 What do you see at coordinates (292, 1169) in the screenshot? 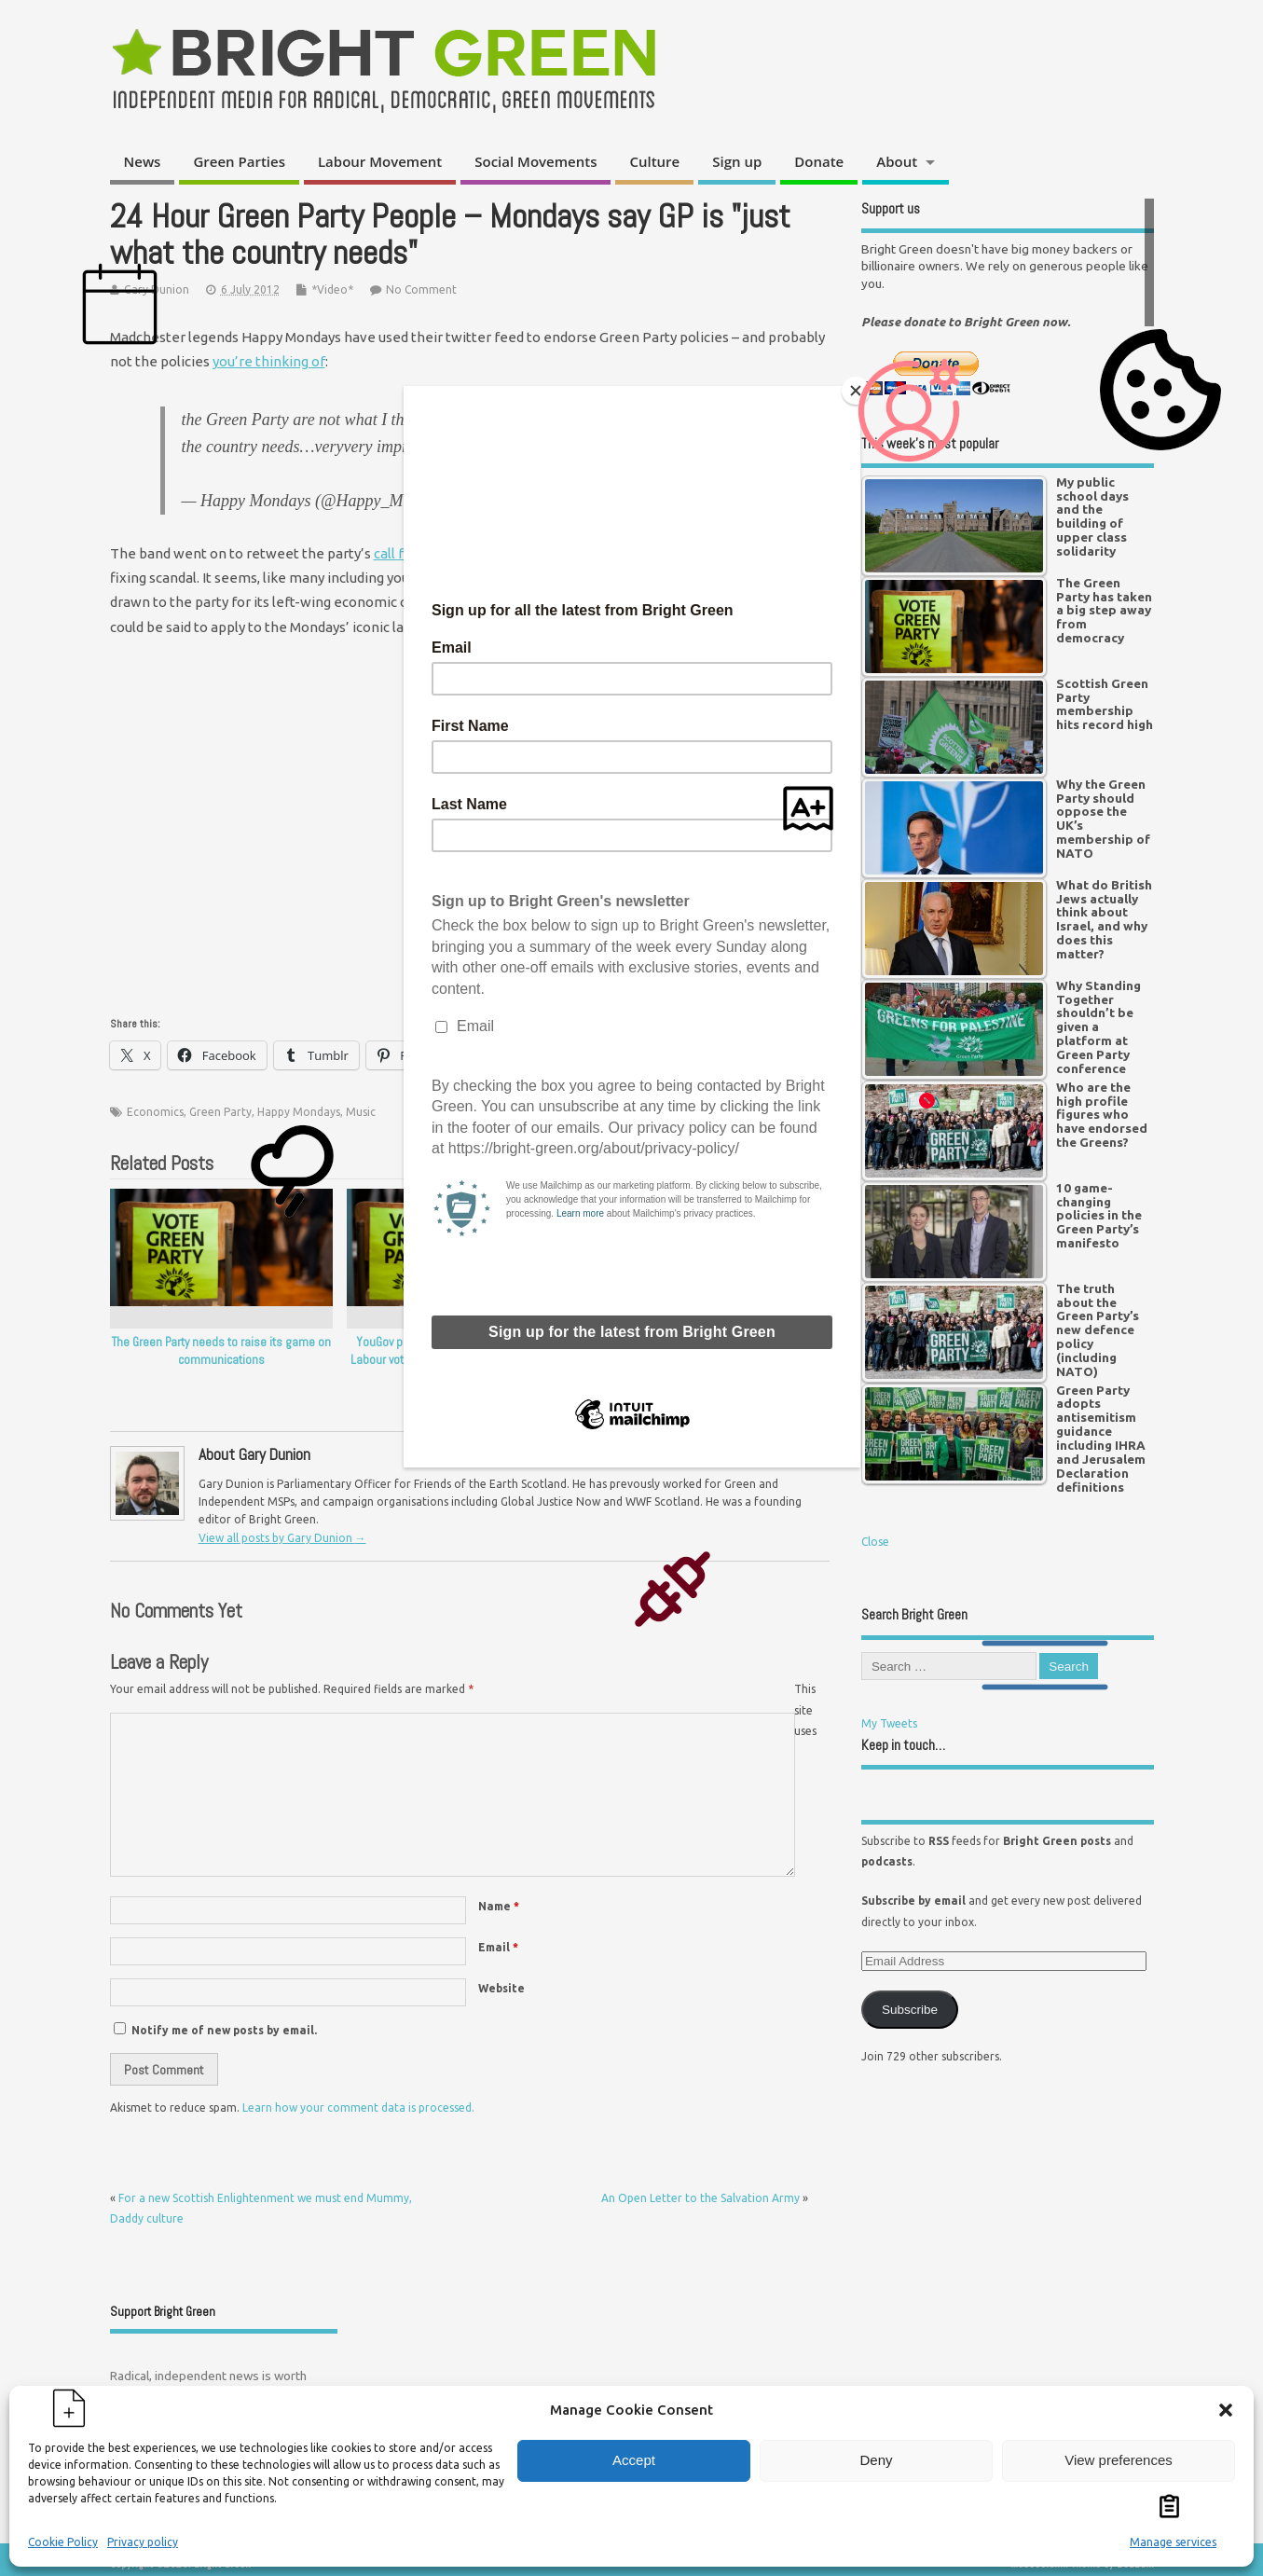
I see `indicates rainy weather conditions` at bounding box center [292, 1169].